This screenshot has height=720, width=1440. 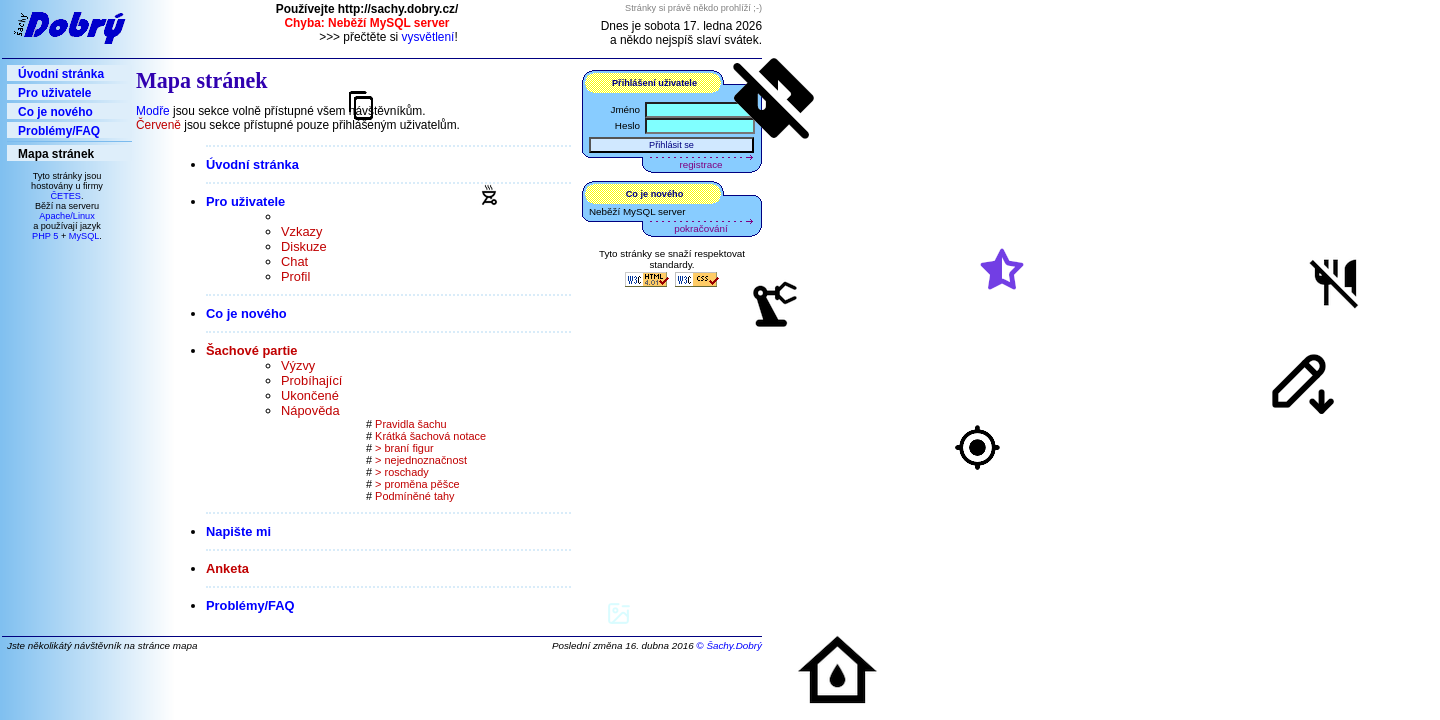 What do you see at coordinates (1335, 282) in the screenshot?
I see `indicates no food or meals available` at bounding box center [1335, 282].